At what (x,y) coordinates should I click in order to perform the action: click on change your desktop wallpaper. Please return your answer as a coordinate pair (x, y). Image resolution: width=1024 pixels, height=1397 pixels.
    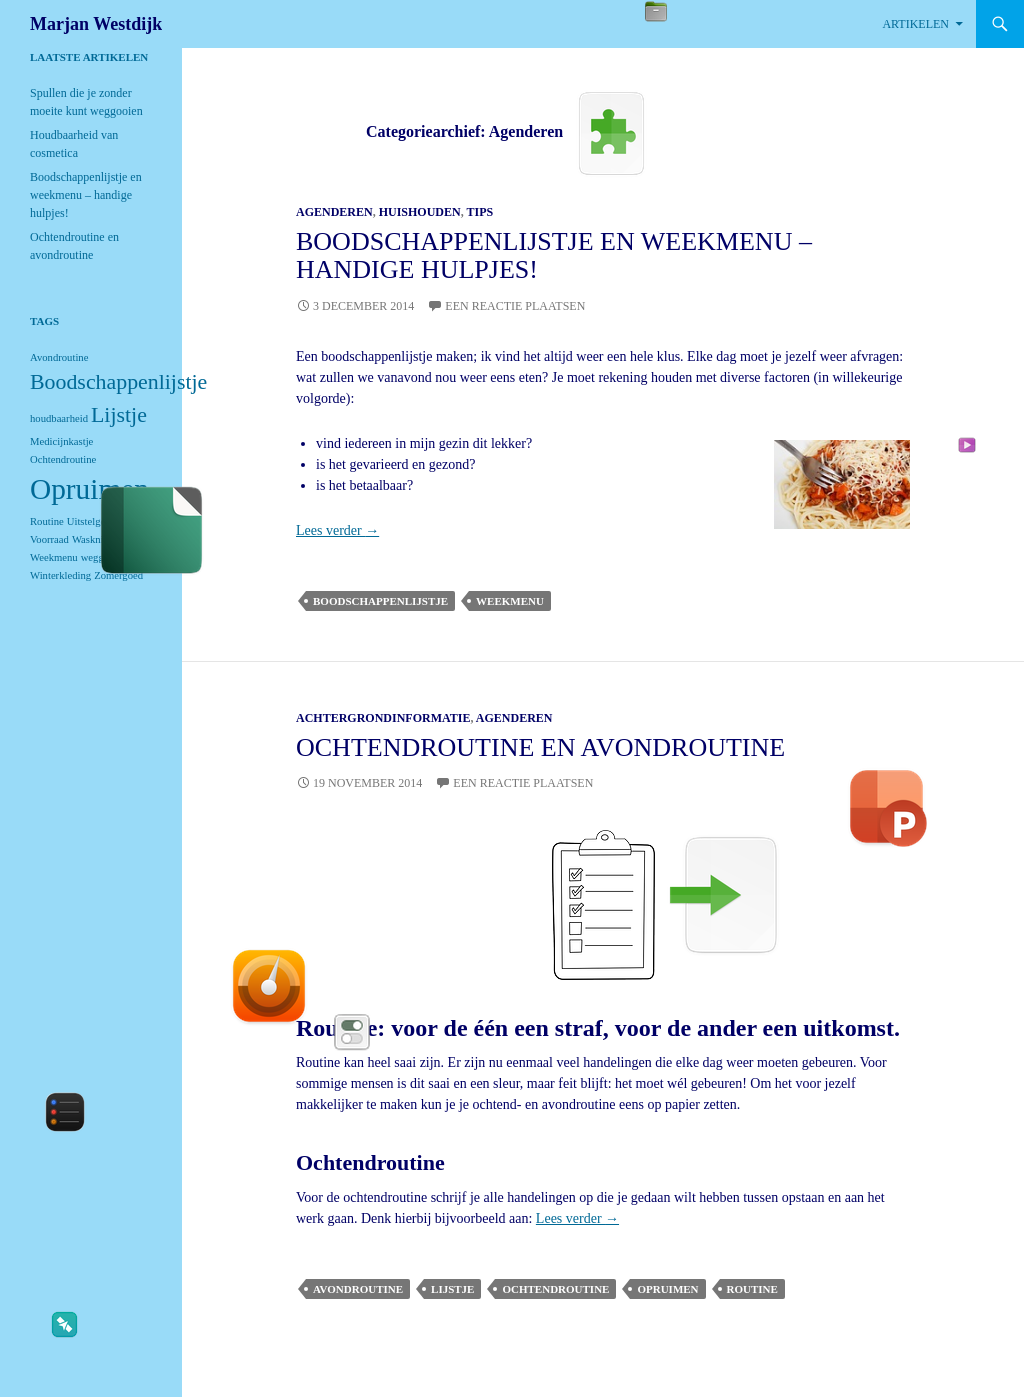
    Looking at the image, I should click on (151, 526).